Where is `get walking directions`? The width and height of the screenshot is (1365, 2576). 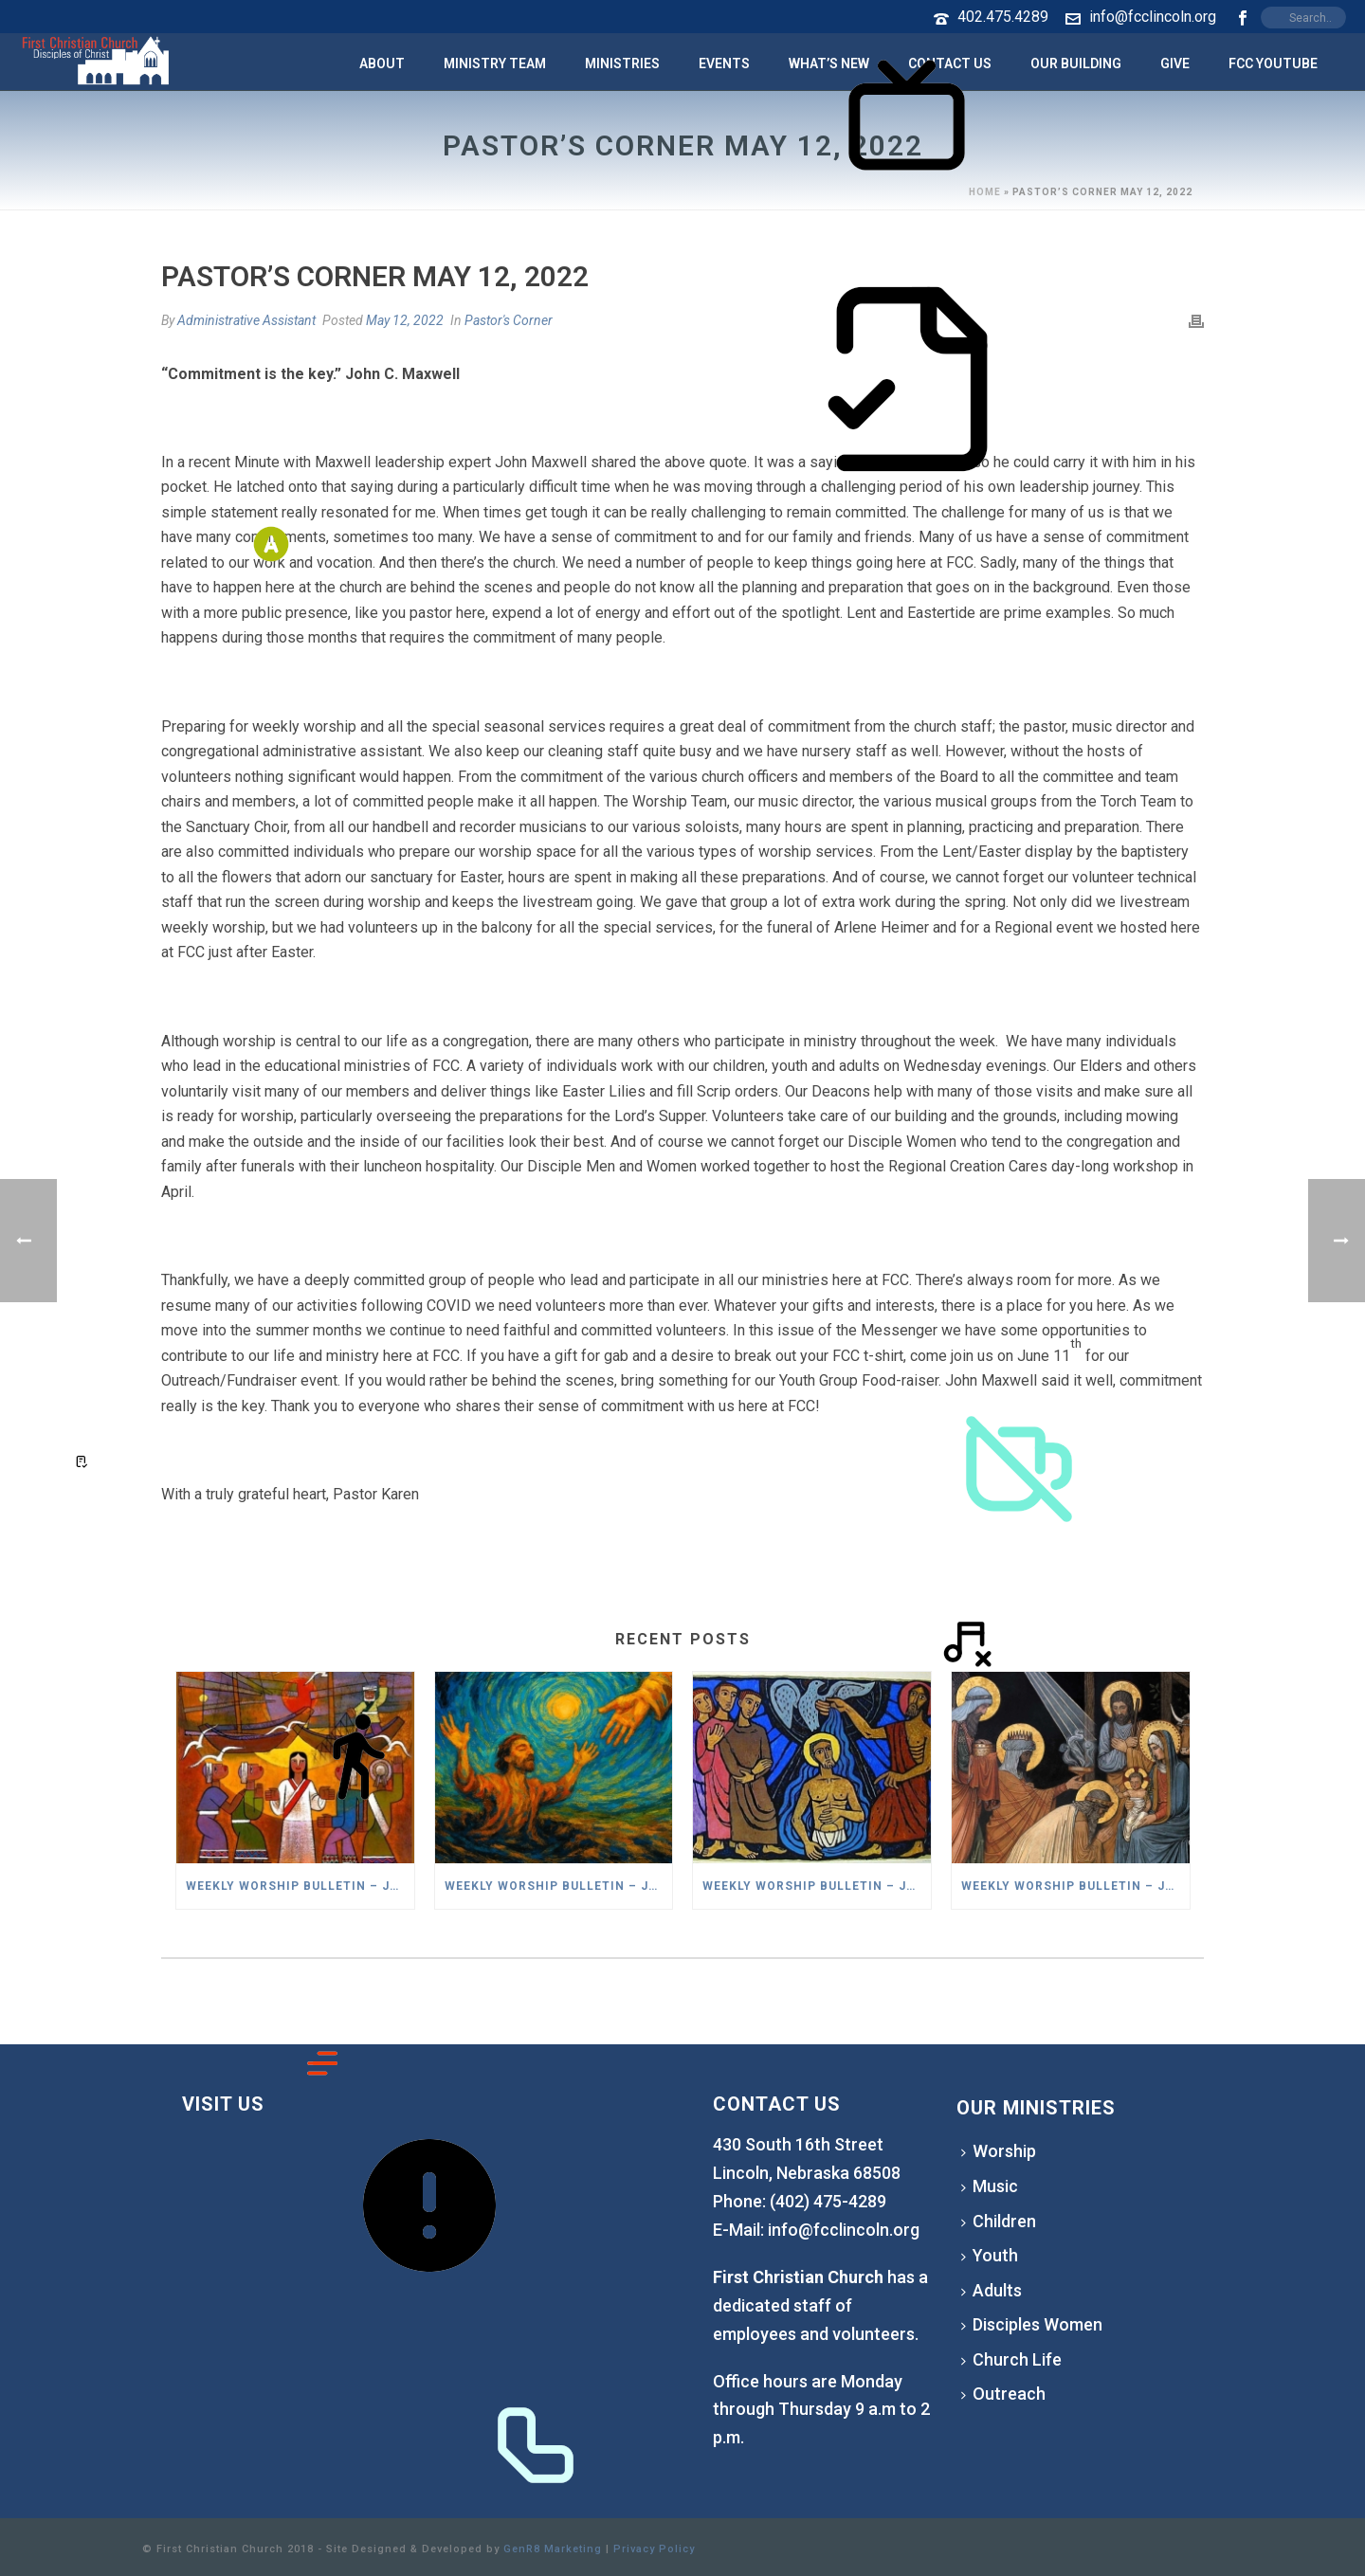 get walking directions is located at coordinates (356, 1755).